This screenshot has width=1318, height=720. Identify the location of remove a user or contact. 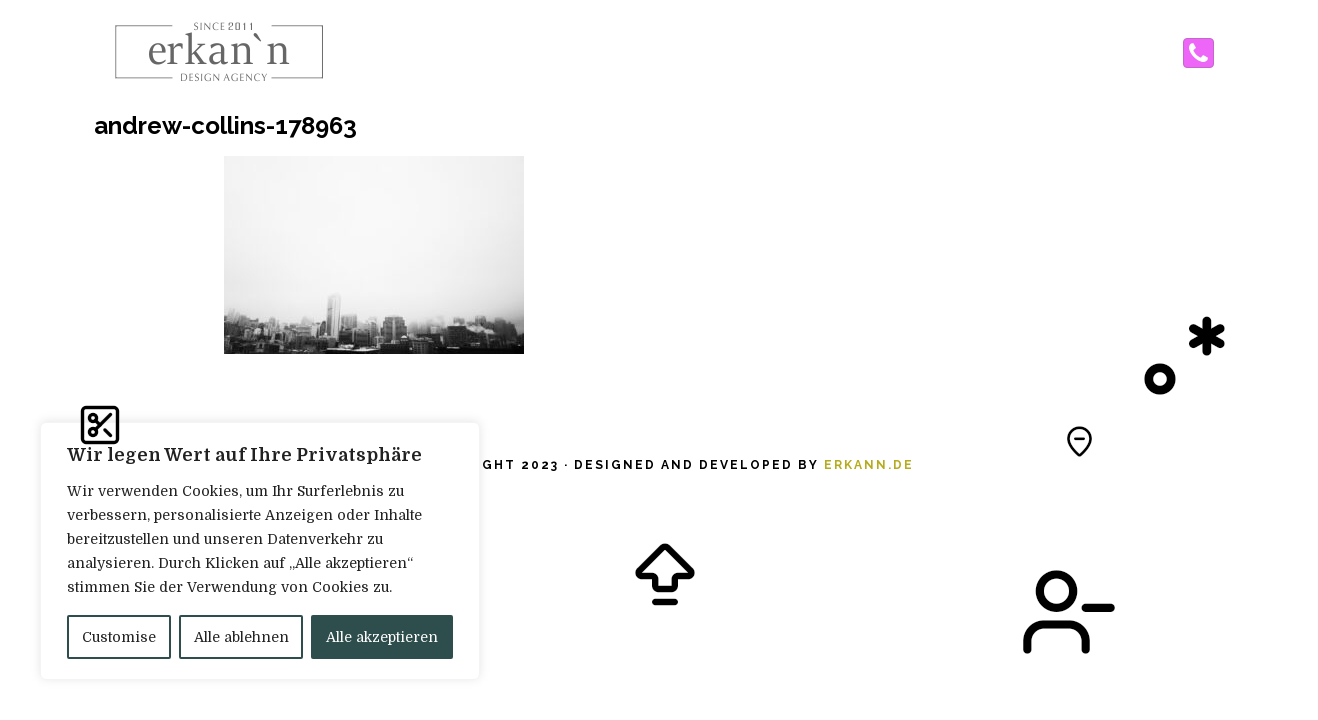
(1069, 612).